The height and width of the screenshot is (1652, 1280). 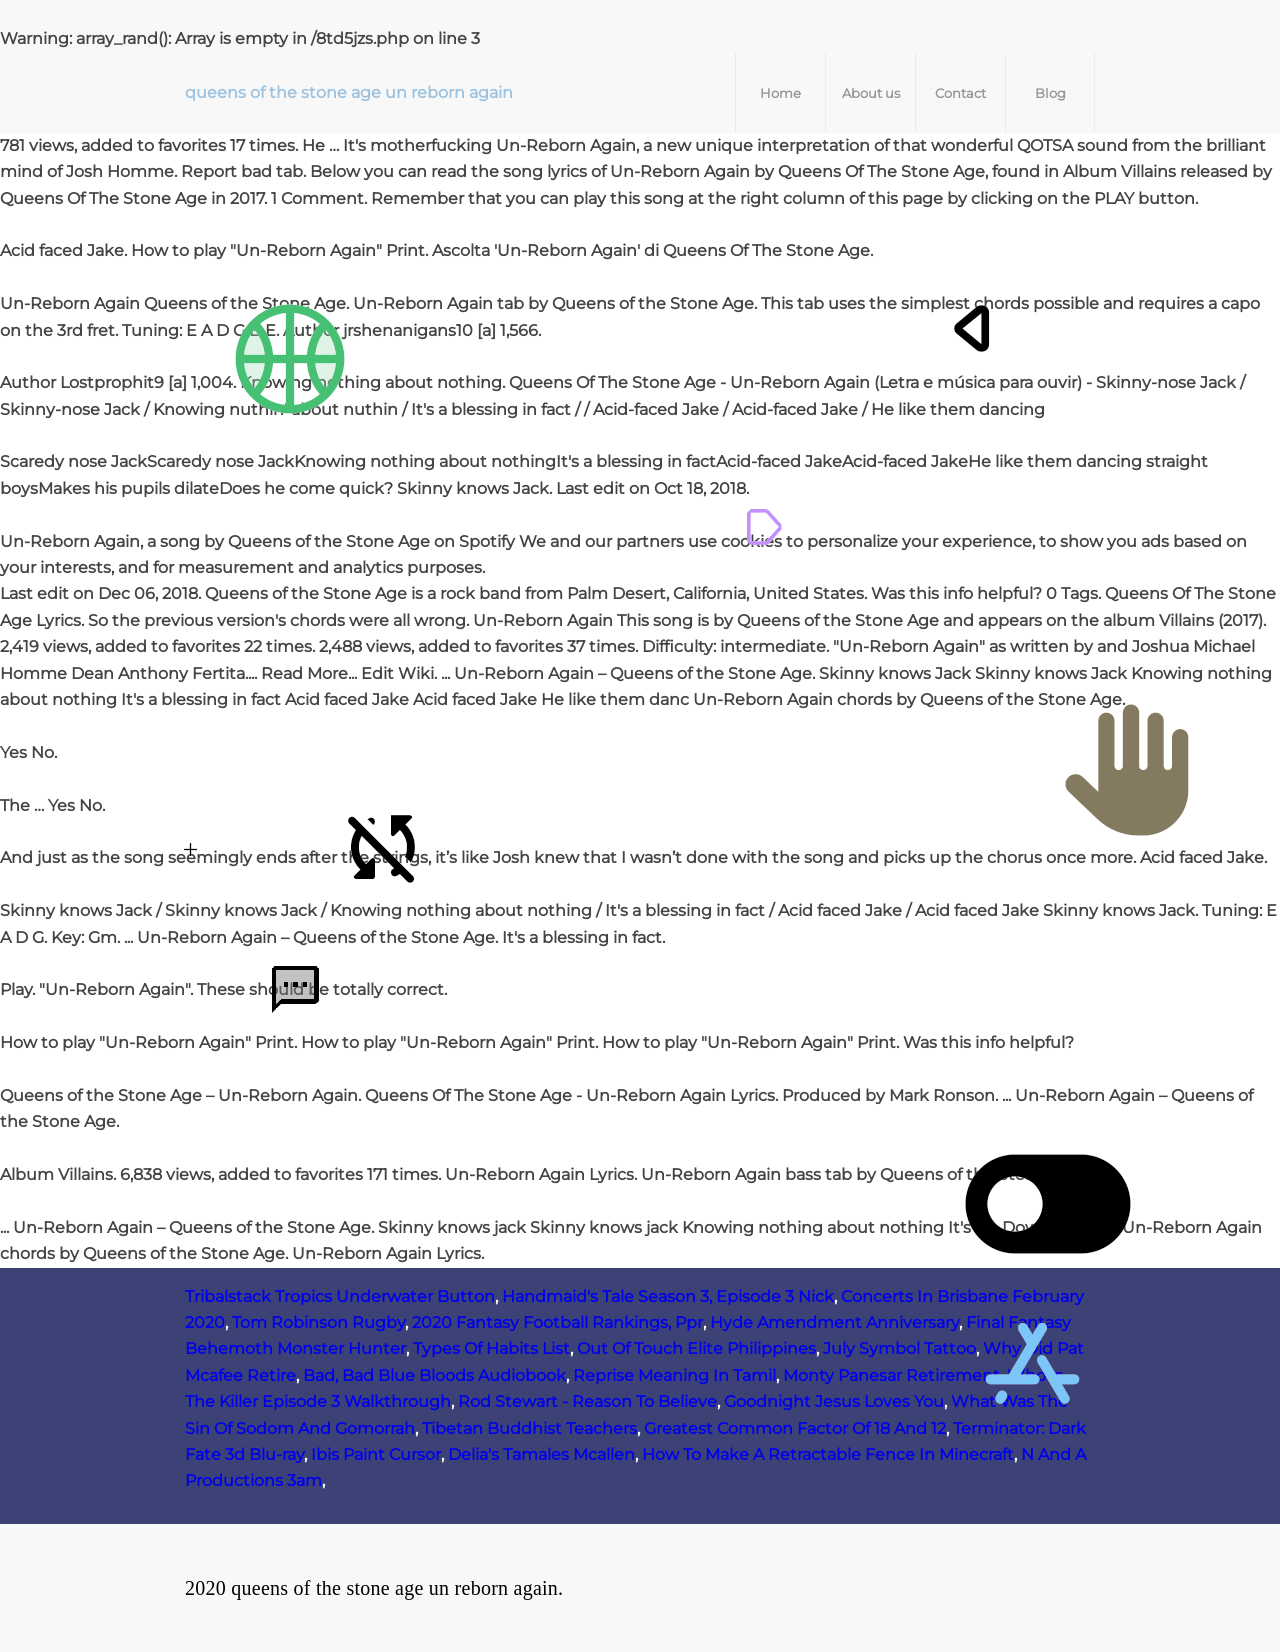 I want to click on stop or halt an action, so click(x=1131, y=770).